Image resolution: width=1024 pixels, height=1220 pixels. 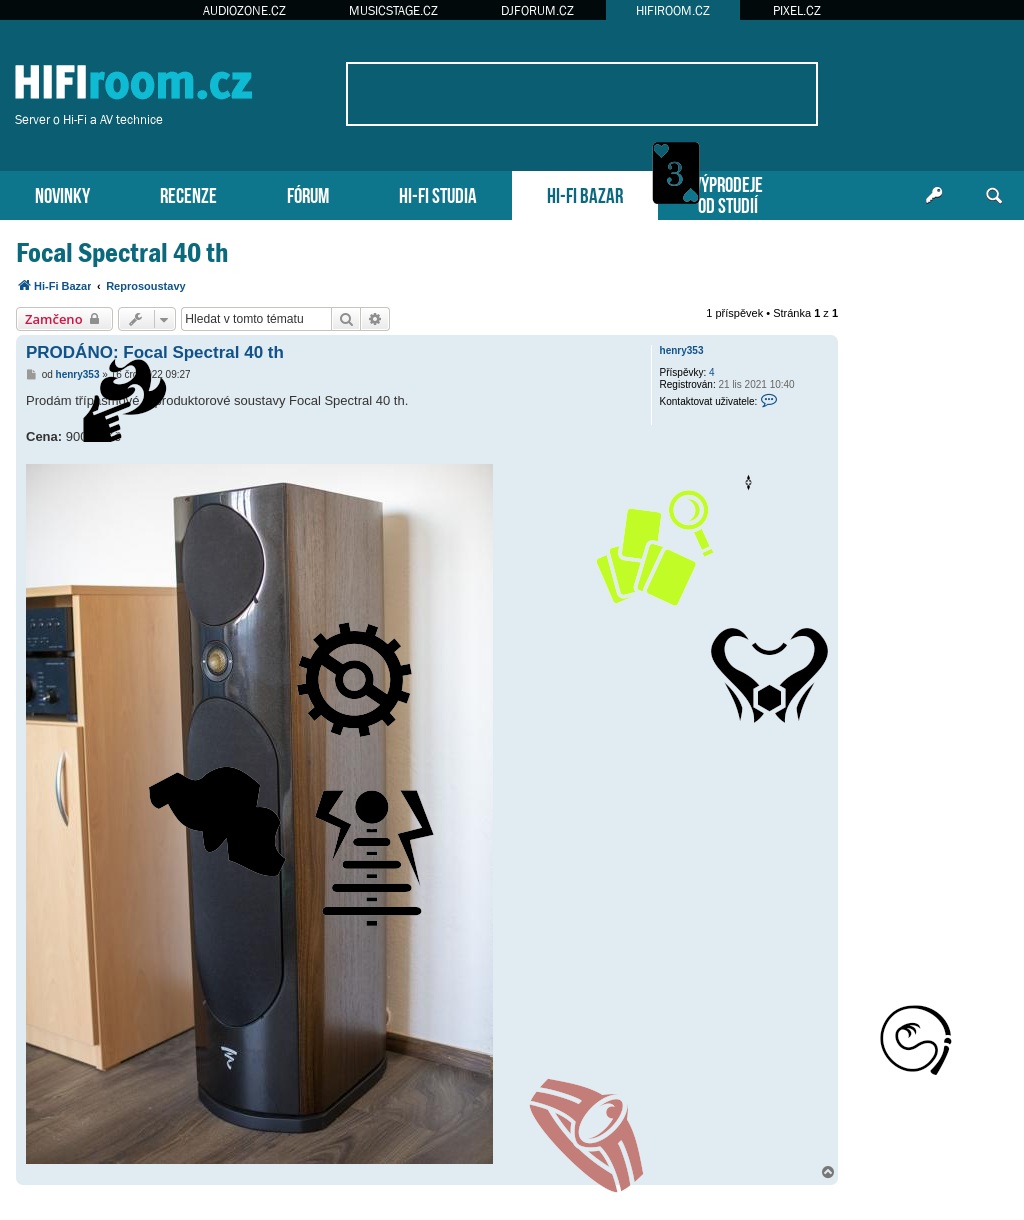 What do you see at coordinates (676, 173) in the screenshot?
I see `play the three of hearts card` at bounding box center [676, 173].